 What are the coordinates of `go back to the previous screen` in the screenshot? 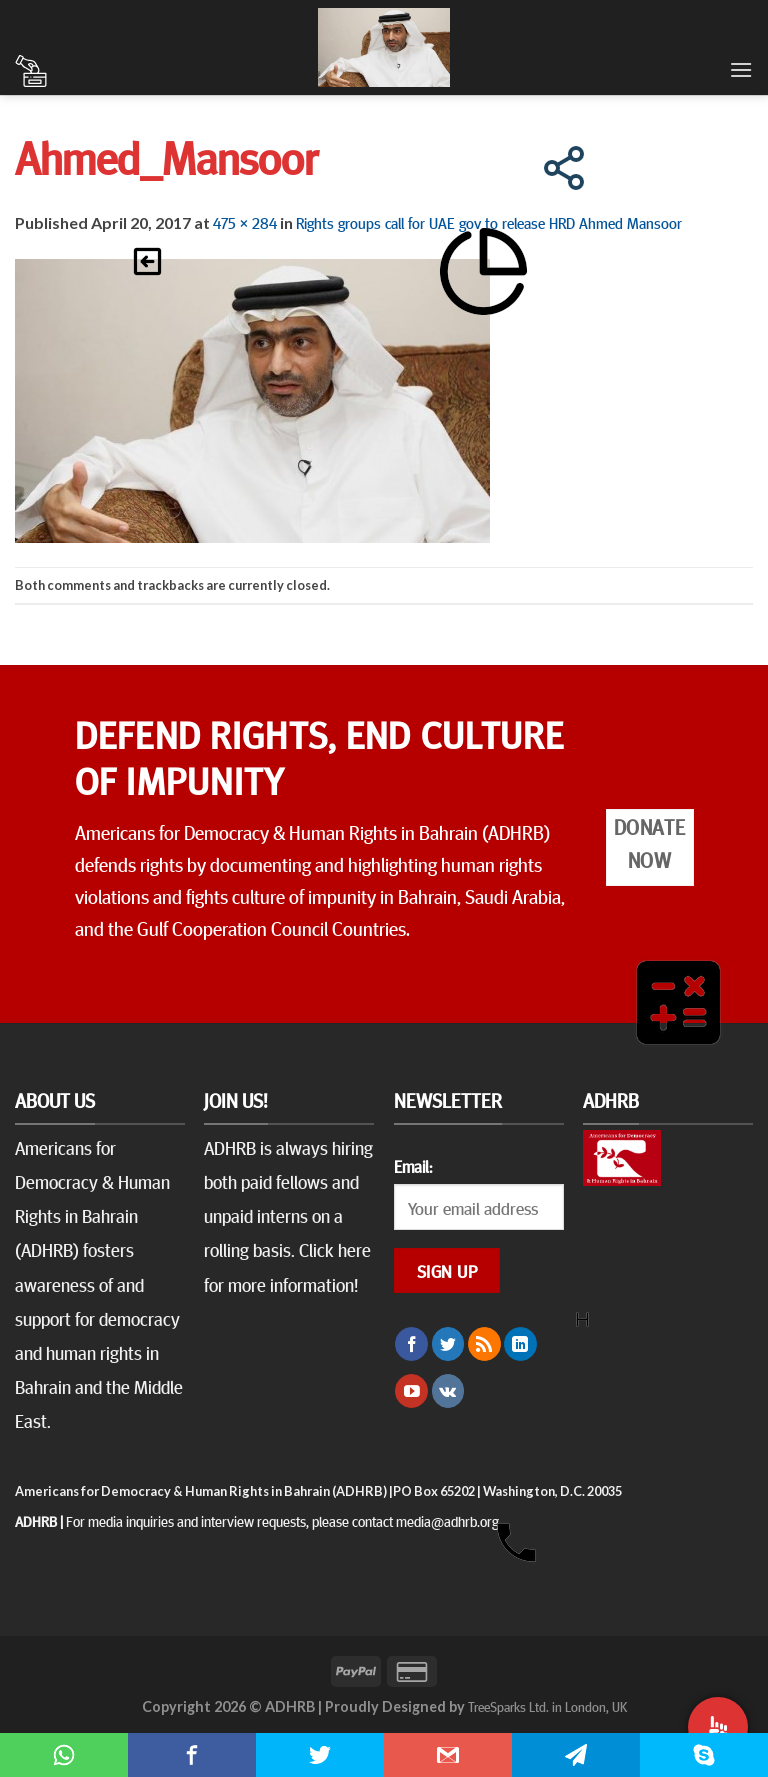 It's located at (147, 261).